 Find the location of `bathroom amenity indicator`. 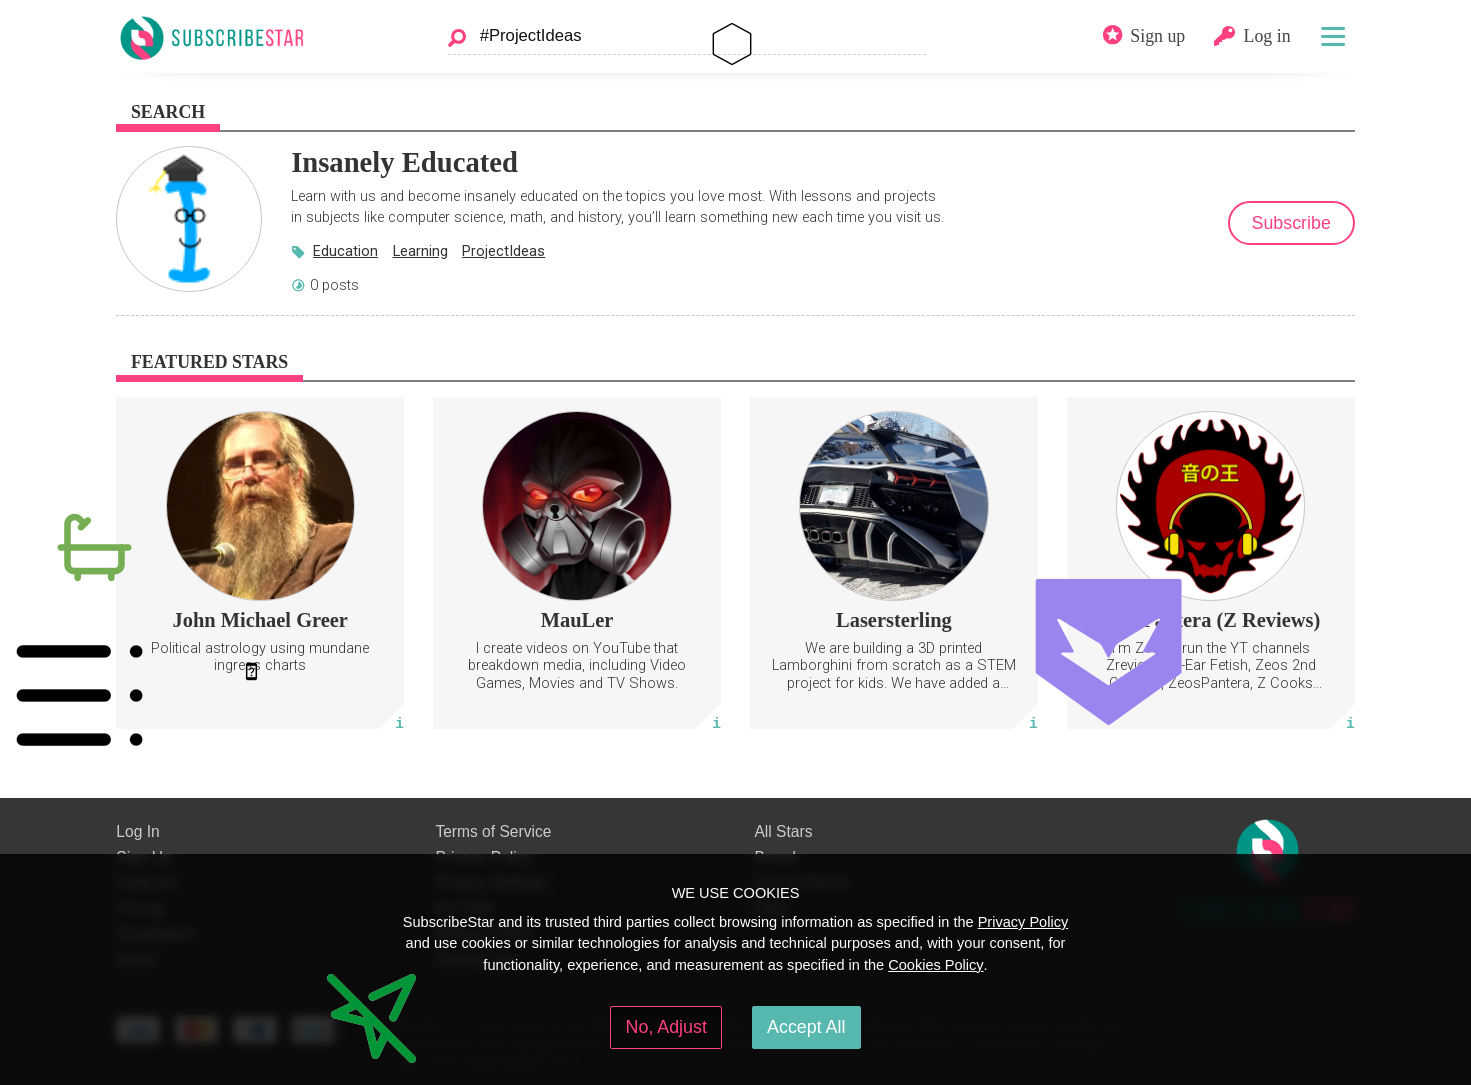

bathroom amenity indicator is located at coordinates (94, 547).